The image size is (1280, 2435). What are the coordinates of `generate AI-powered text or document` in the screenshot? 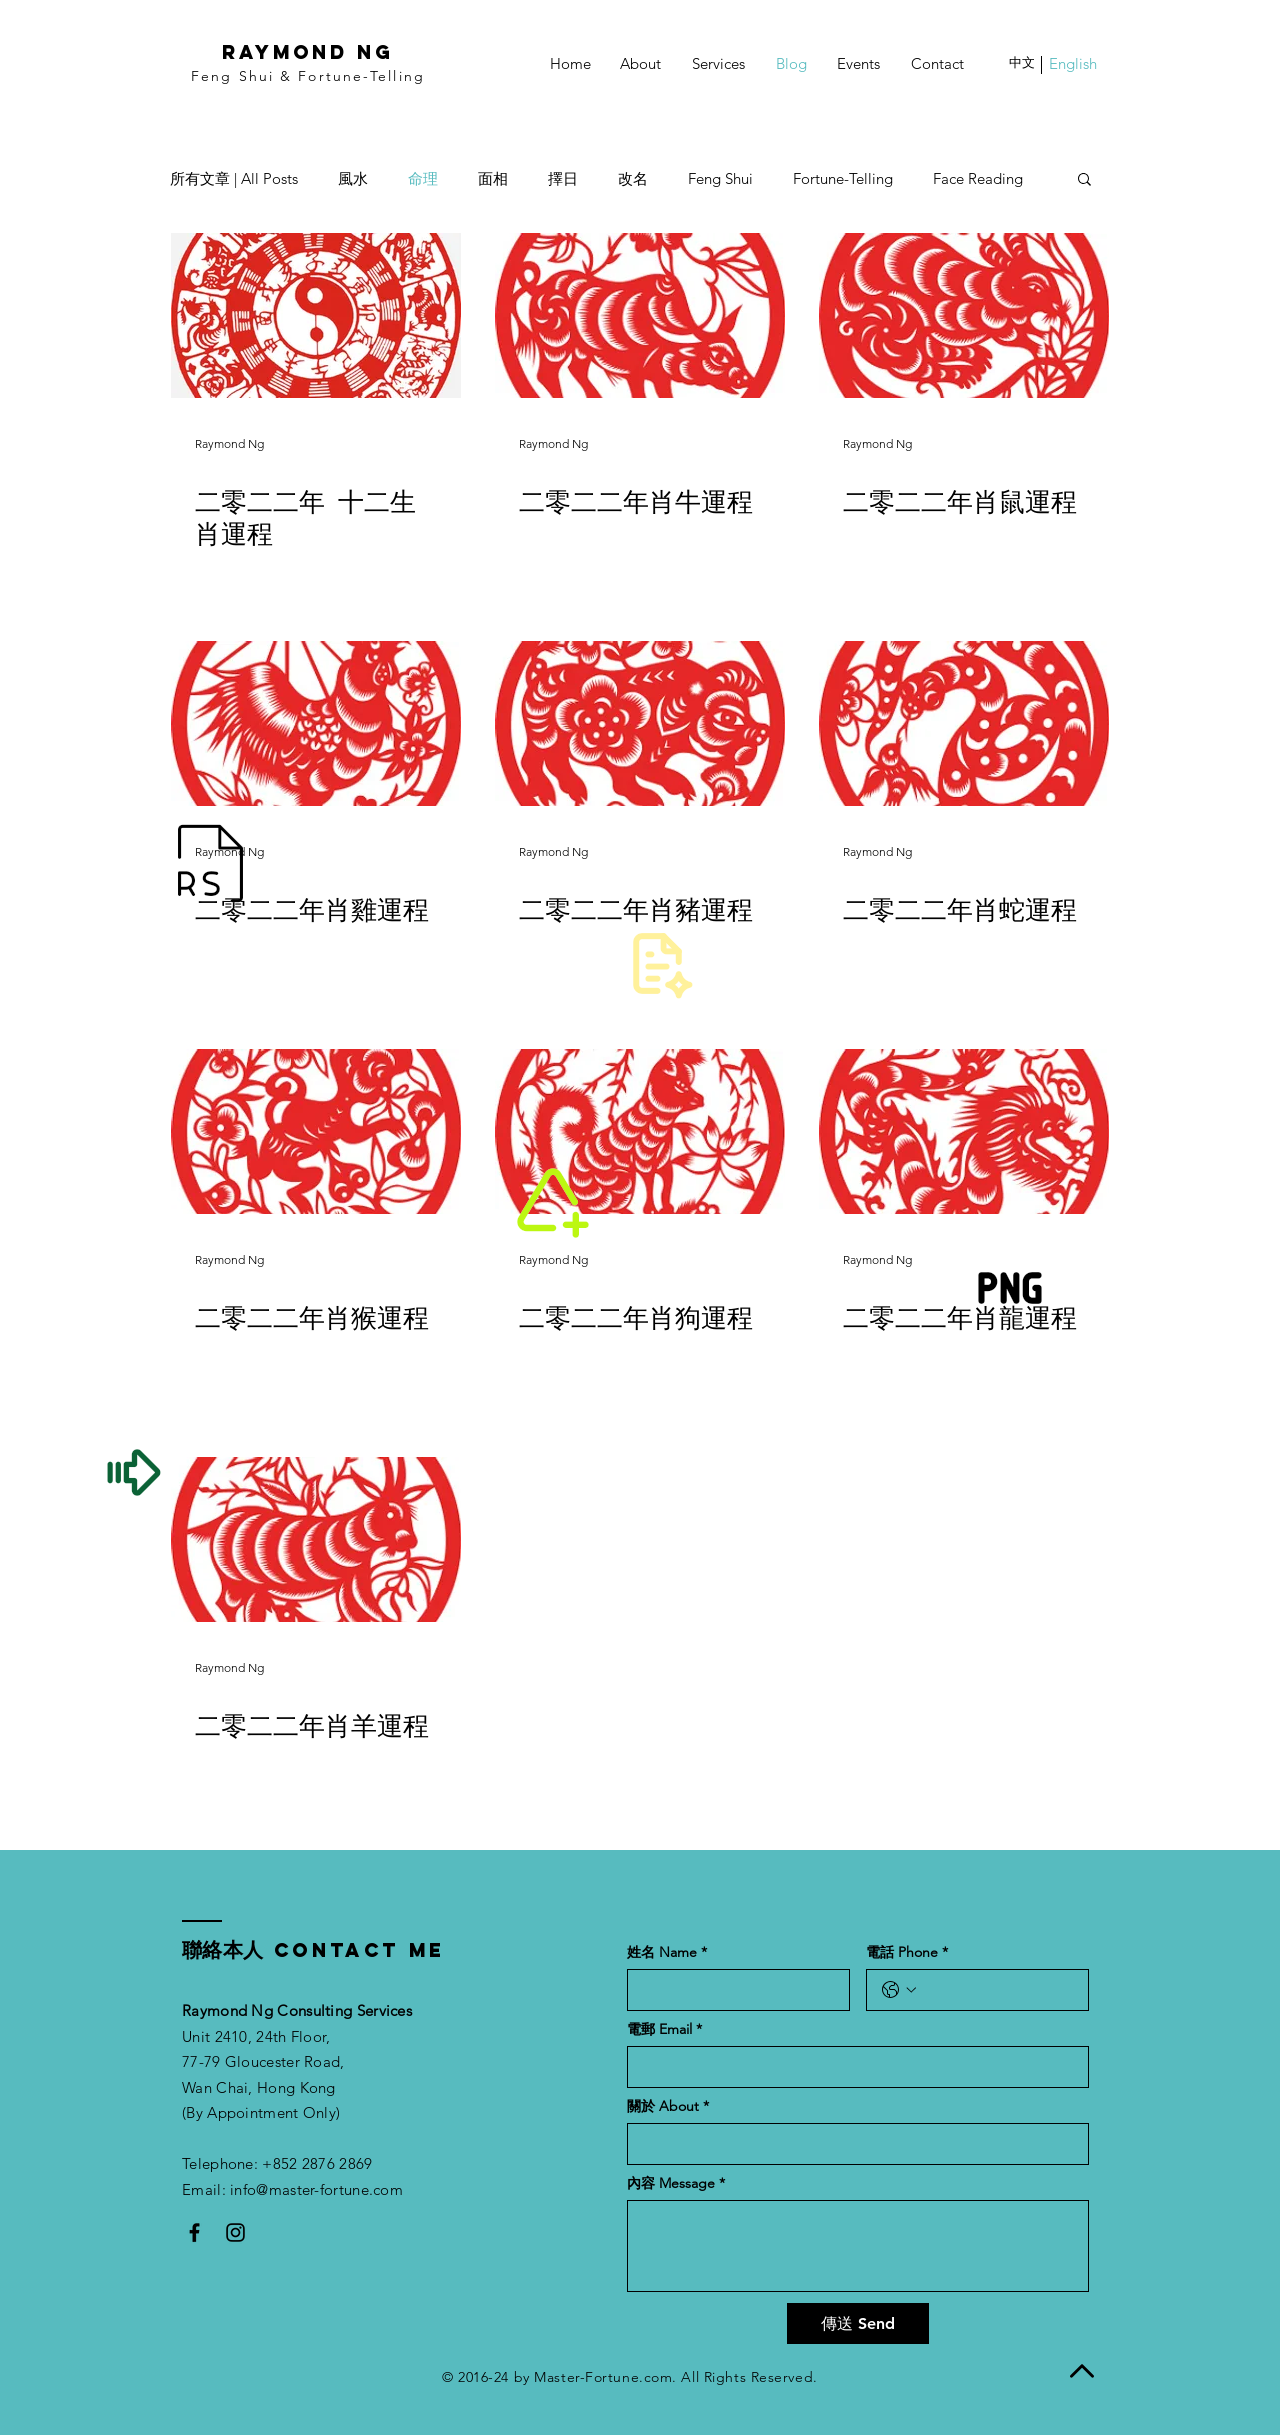 It's located at (657, 963).